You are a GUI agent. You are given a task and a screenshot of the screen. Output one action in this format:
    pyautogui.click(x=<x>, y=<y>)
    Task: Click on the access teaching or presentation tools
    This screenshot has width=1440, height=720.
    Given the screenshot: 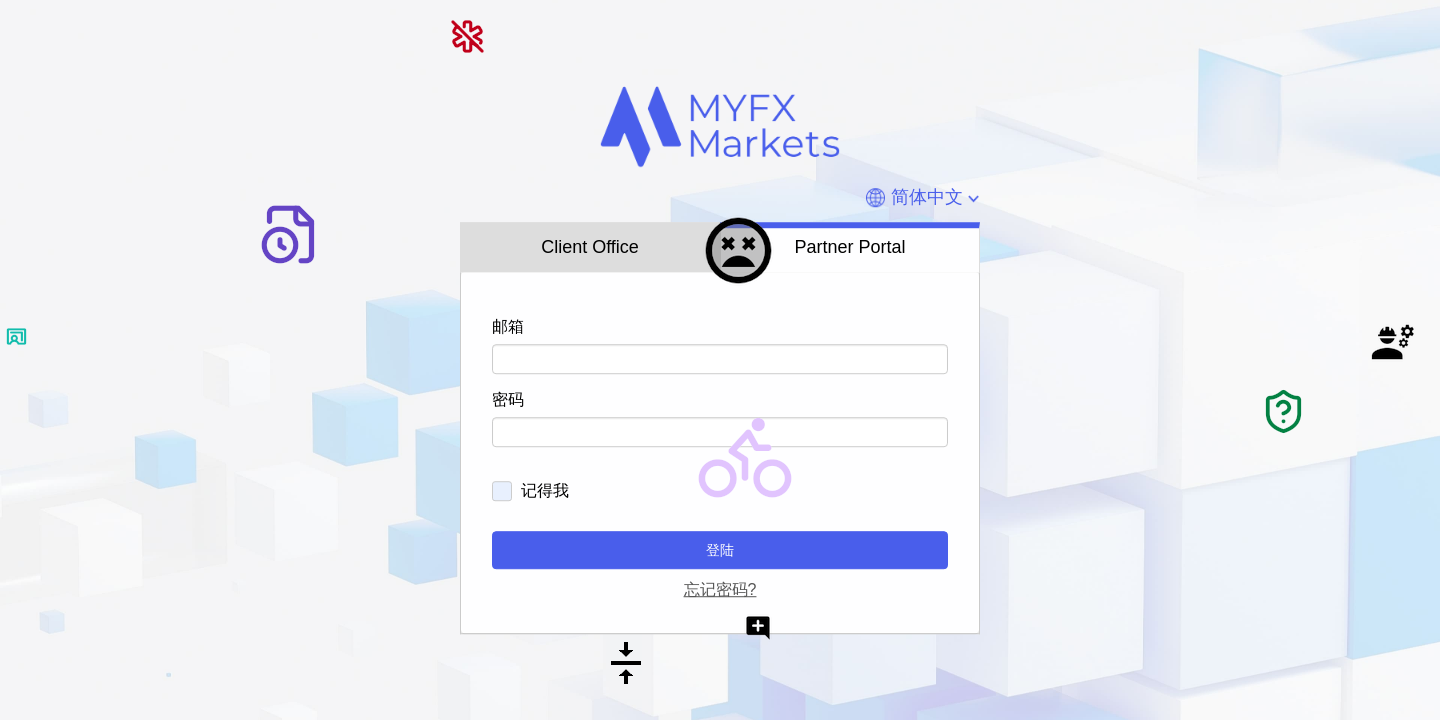 What is the action you would take?
    pyautogui.click(x=16, y=336)
    